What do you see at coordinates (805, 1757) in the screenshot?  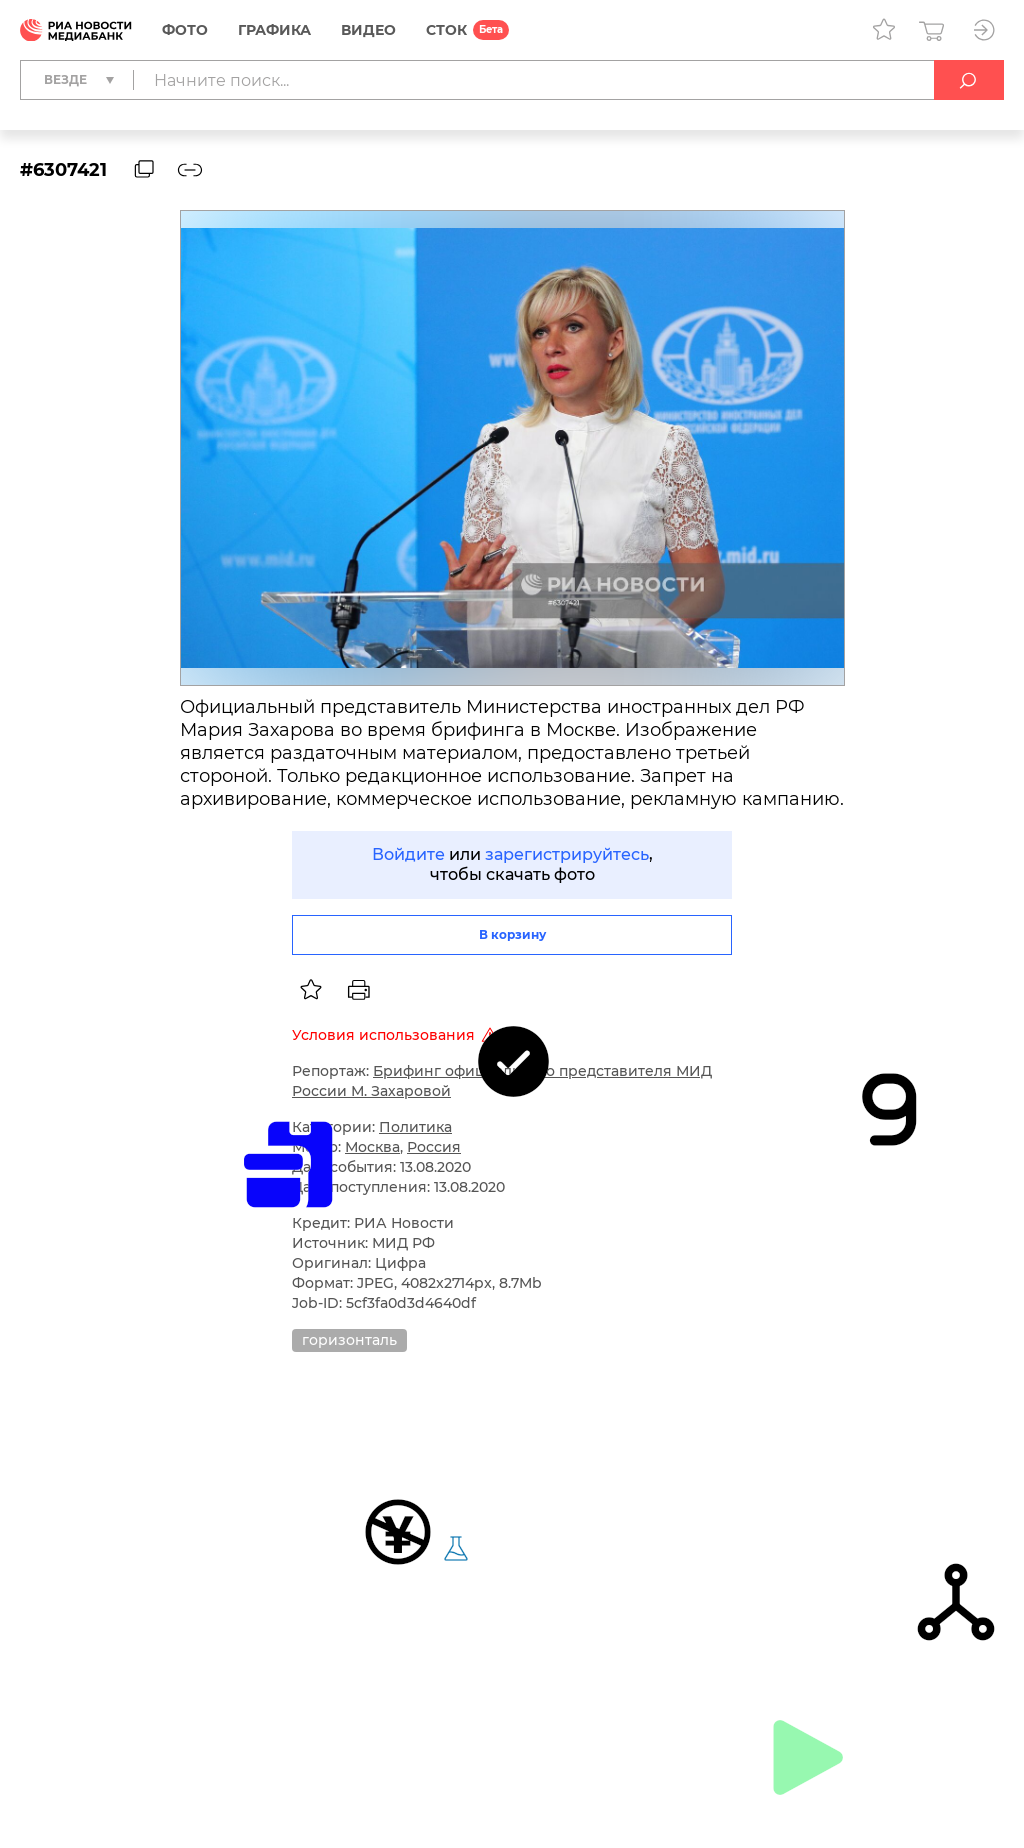 I see `play media or video content` at bounding box center [805, 1757].